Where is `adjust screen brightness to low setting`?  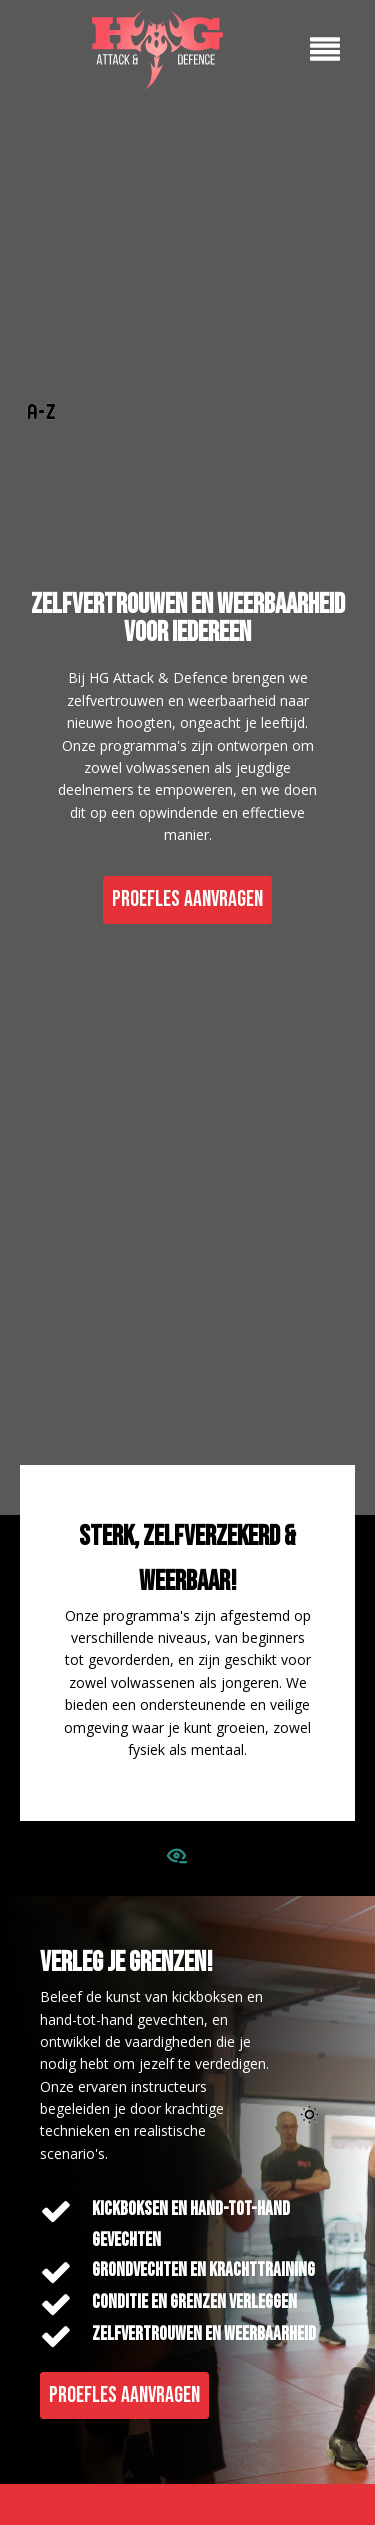
adjust screen brightness to low setting is located at coordinates (309, 2114).